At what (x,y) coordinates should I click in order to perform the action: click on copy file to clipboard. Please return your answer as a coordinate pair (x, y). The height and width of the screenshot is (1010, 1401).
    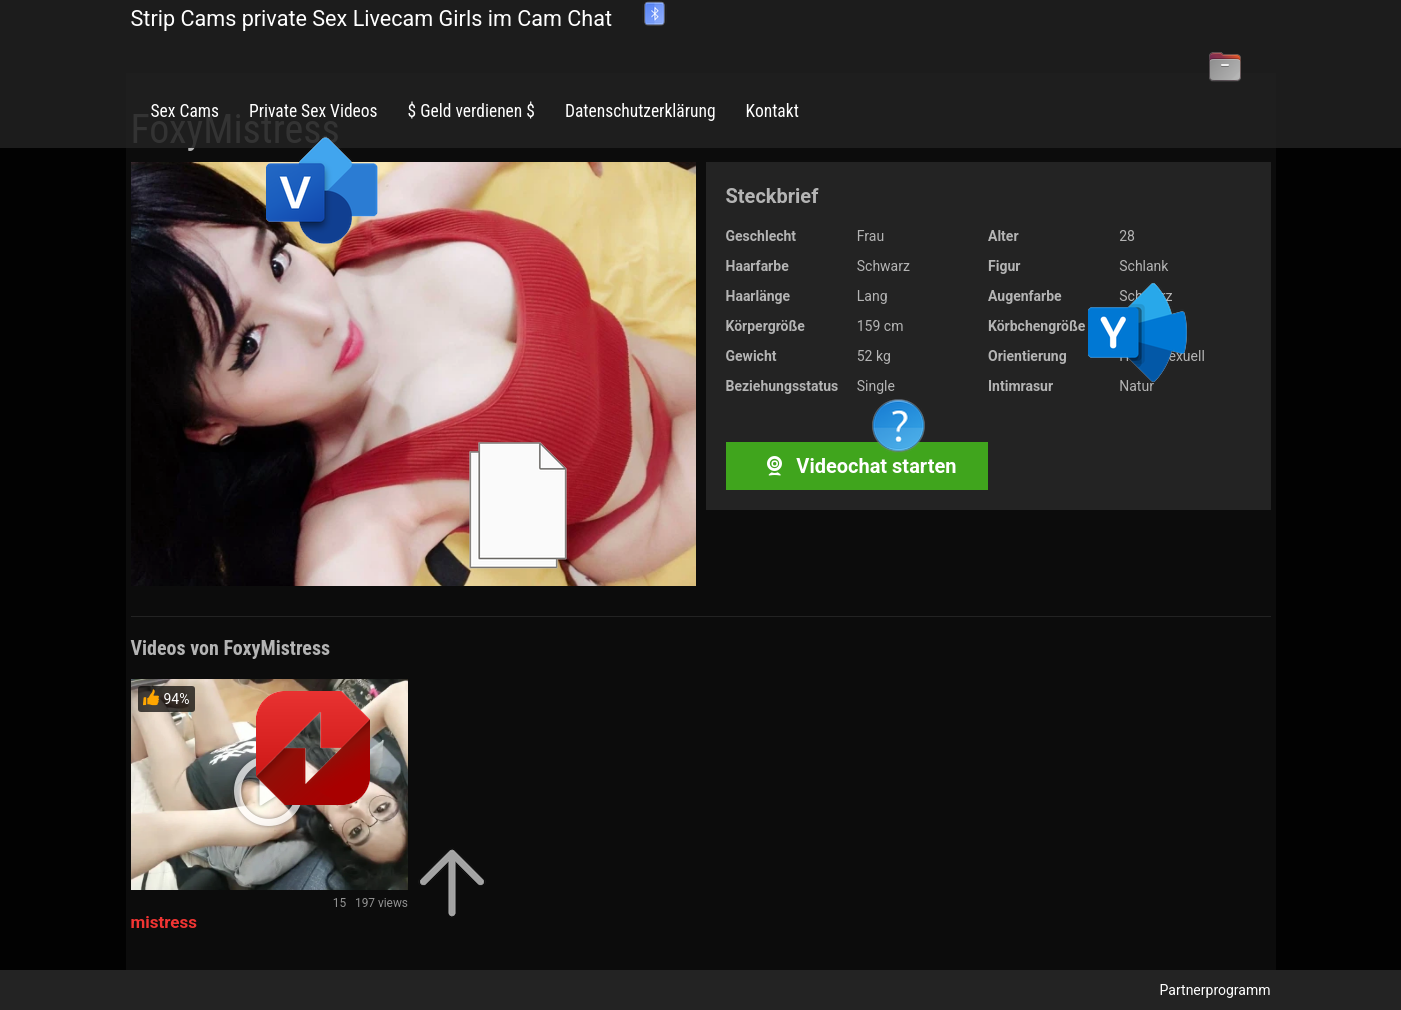
    Looking at the image, I should click on (518, 505).